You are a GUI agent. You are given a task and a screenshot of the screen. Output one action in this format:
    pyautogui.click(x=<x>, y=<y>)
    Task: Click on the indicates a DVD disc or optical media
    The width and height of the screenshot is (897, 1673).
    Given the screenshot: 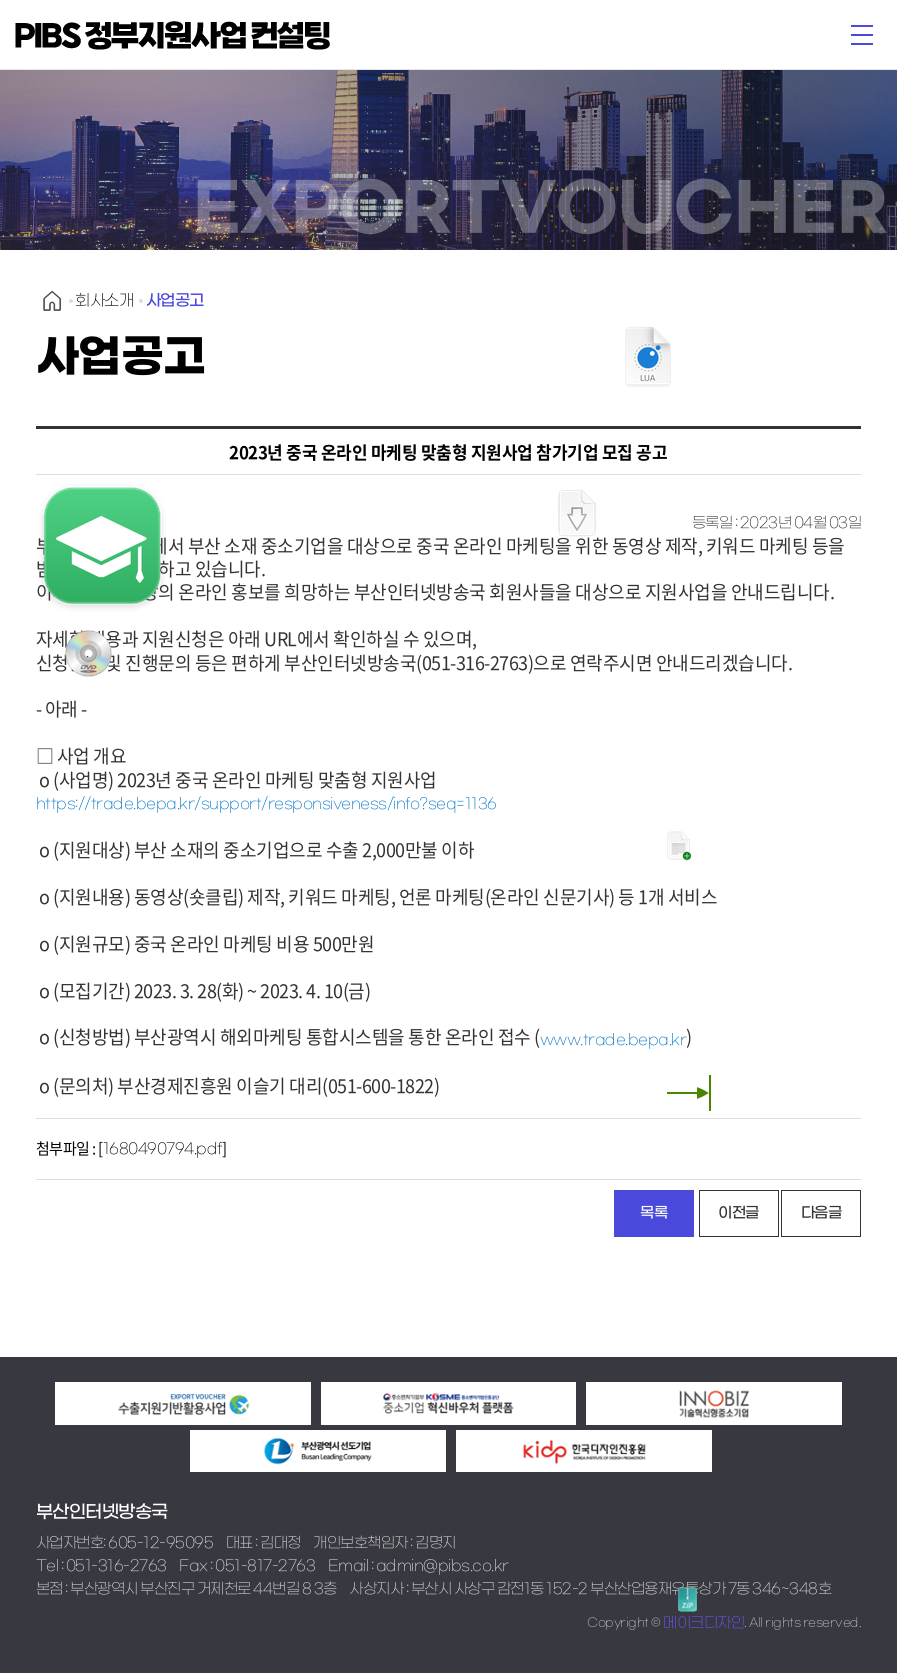 What is the action you would take?
    pyautogui.click(x=88, y=653)
    